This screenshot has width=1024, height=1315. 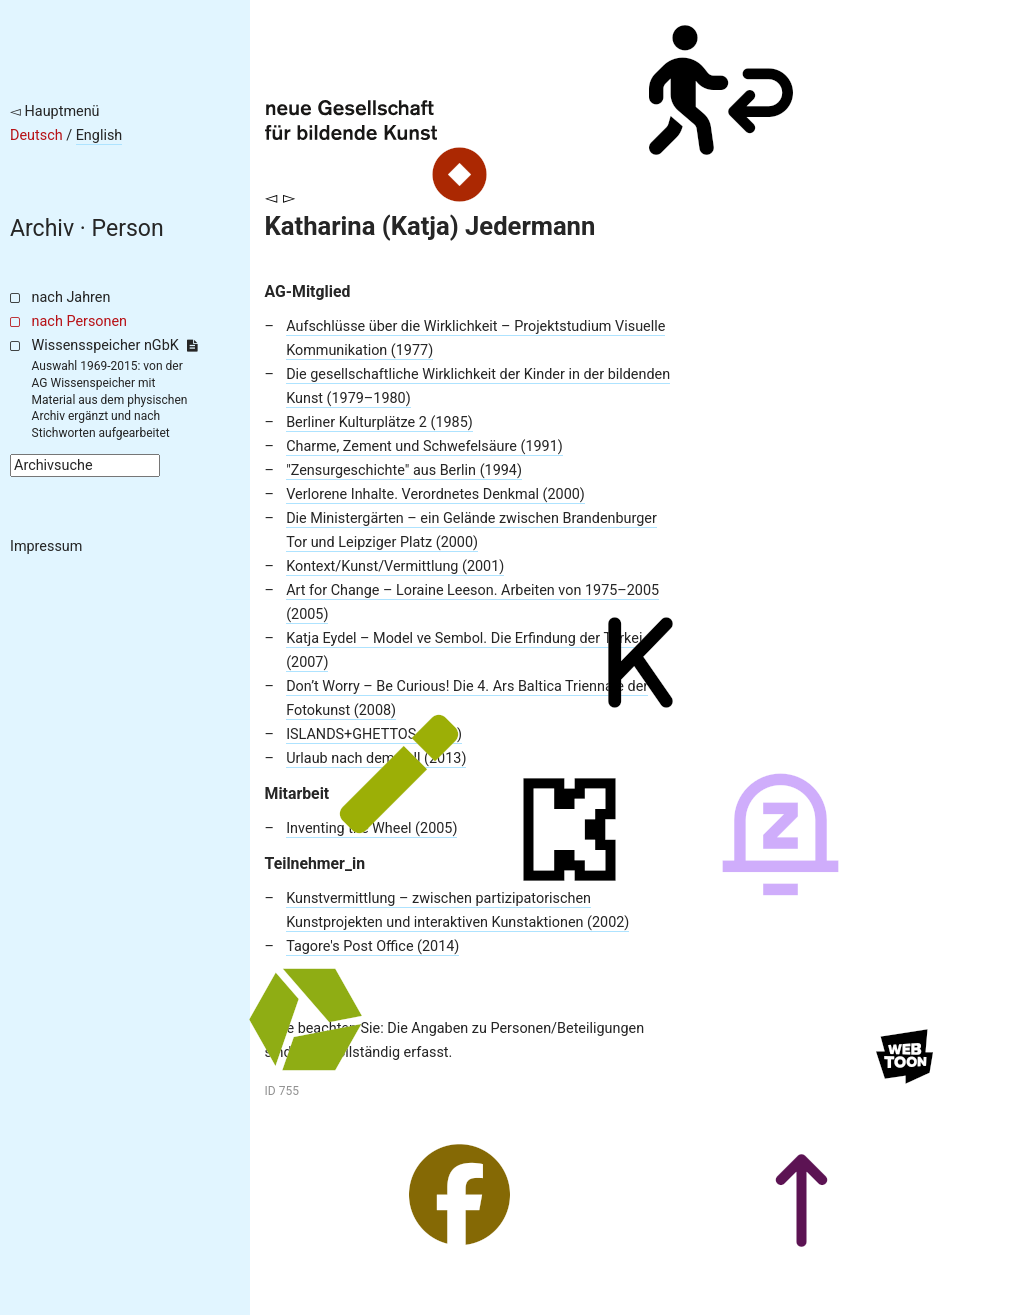 I want to click on open the Webtoon app, so click(x=904, y=1056).